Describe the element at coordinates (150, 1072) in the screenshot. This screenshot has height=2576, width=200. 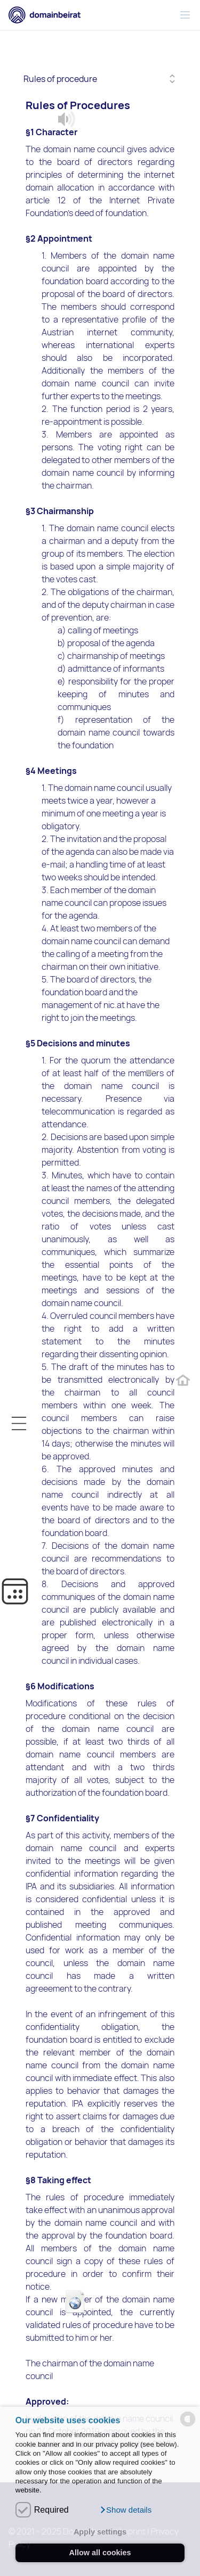
I see `access video files or library` at that location.